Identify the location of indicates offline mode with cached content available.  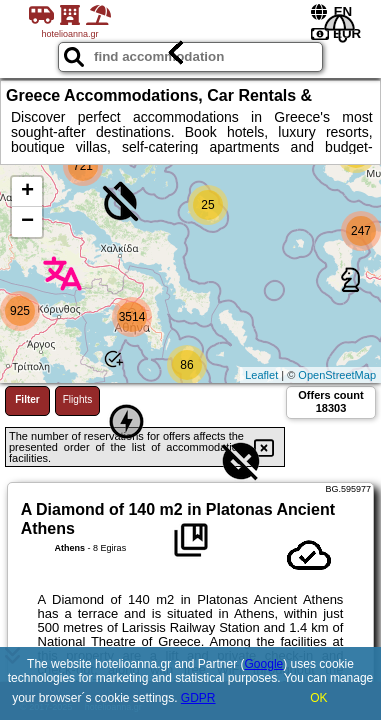
(126, 421).